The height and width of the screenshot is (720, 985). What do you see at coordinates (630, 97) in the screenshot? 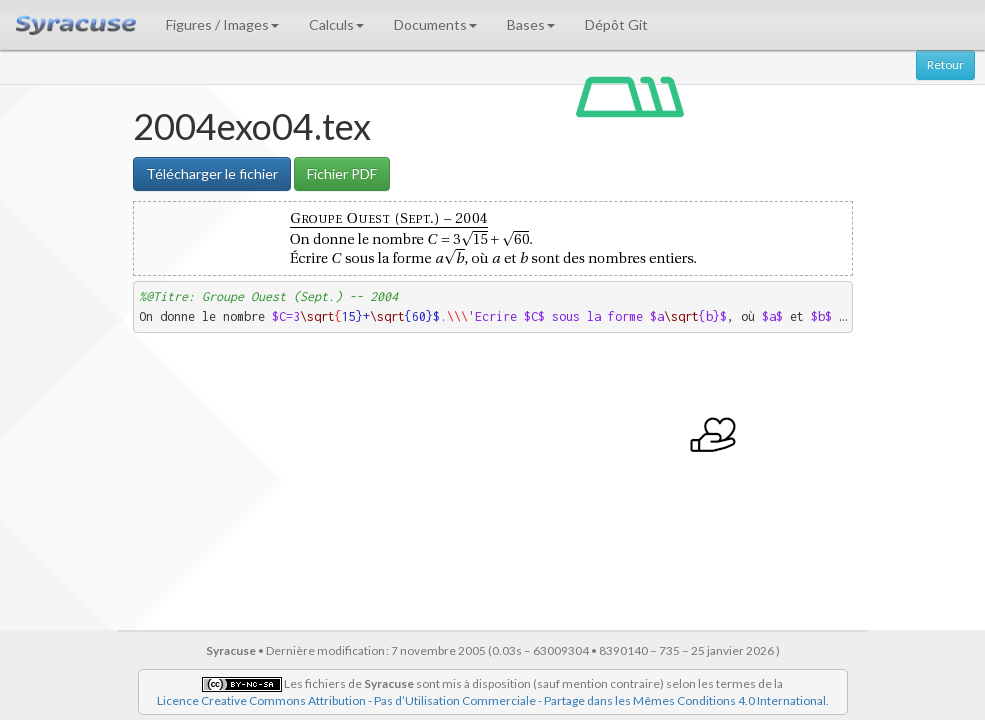
I see `switch between open browser tabs` at bounding box center [630, 97].